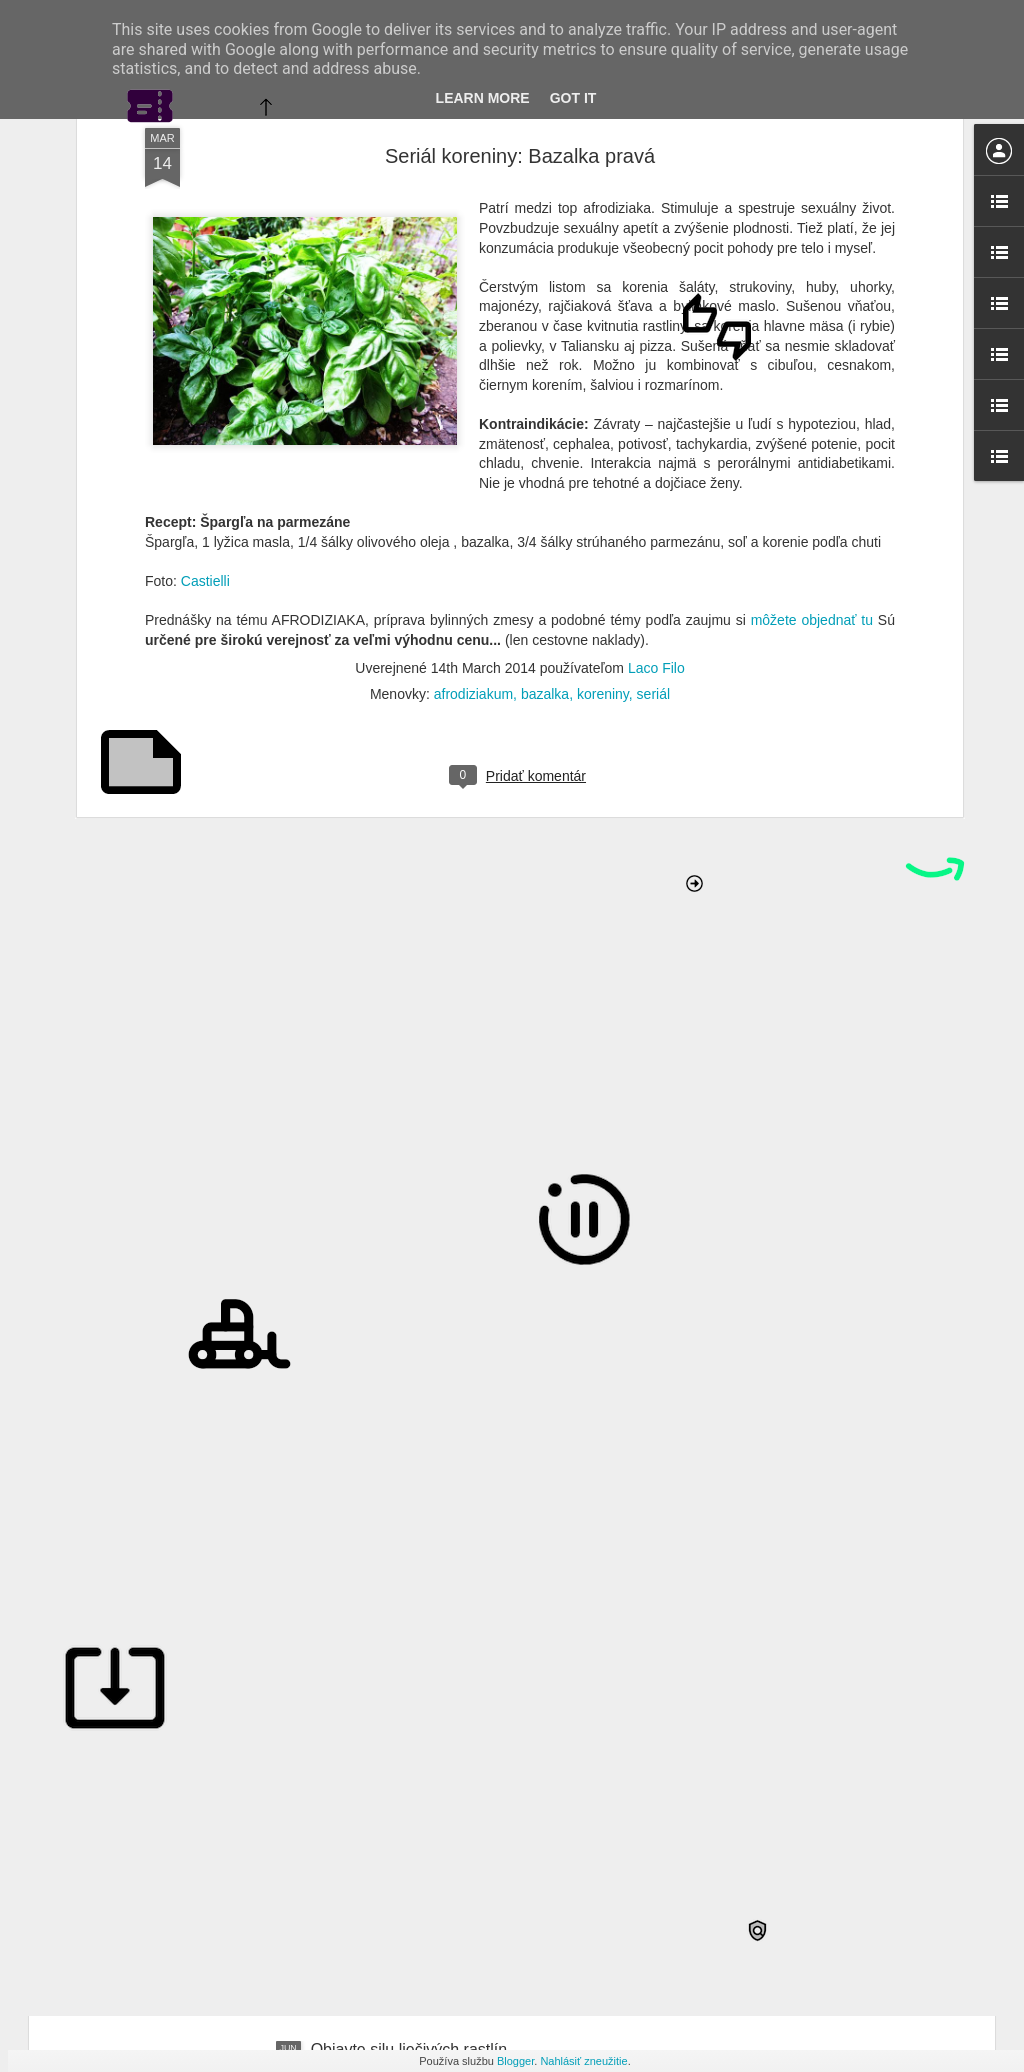  Describe the element at coordinates (266, 107) in the screenshot. I see `indicates north direction on a map or compass` at that location.